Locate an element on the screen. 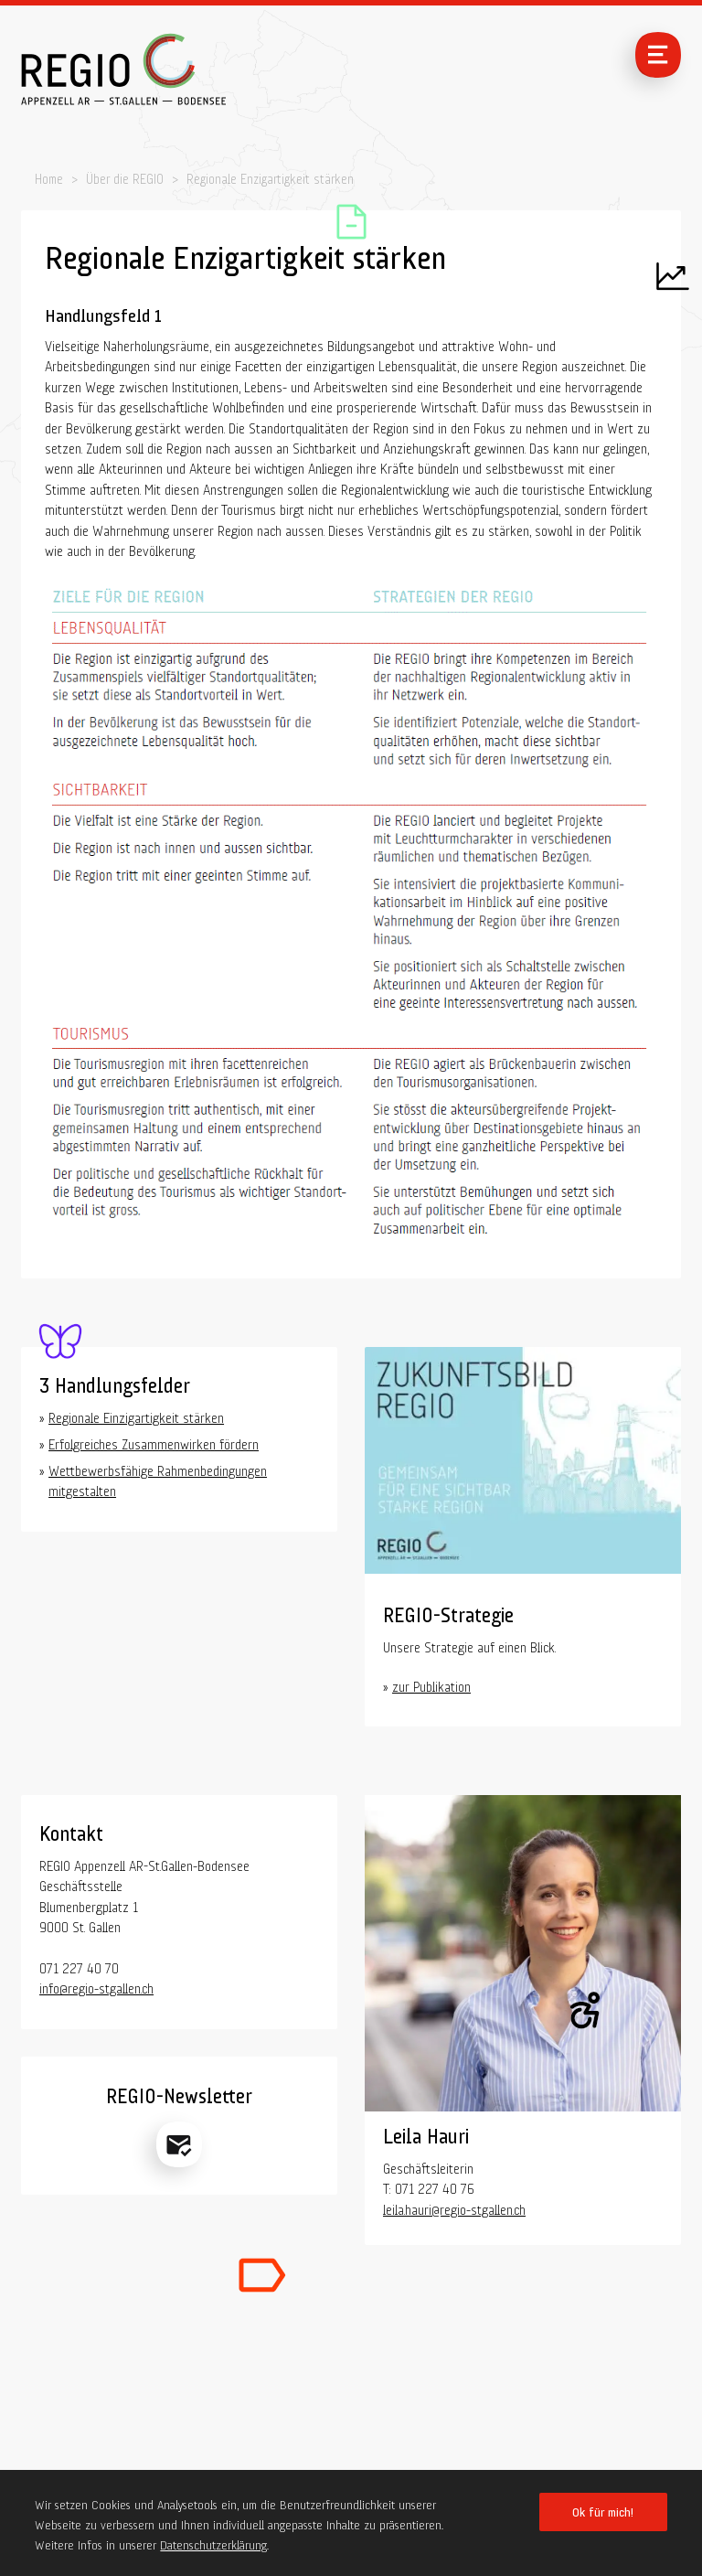 Image resolution: width=702 pixels, height=2576 pixels. add a tag or label to an item is located at coordinates (261, 2275).